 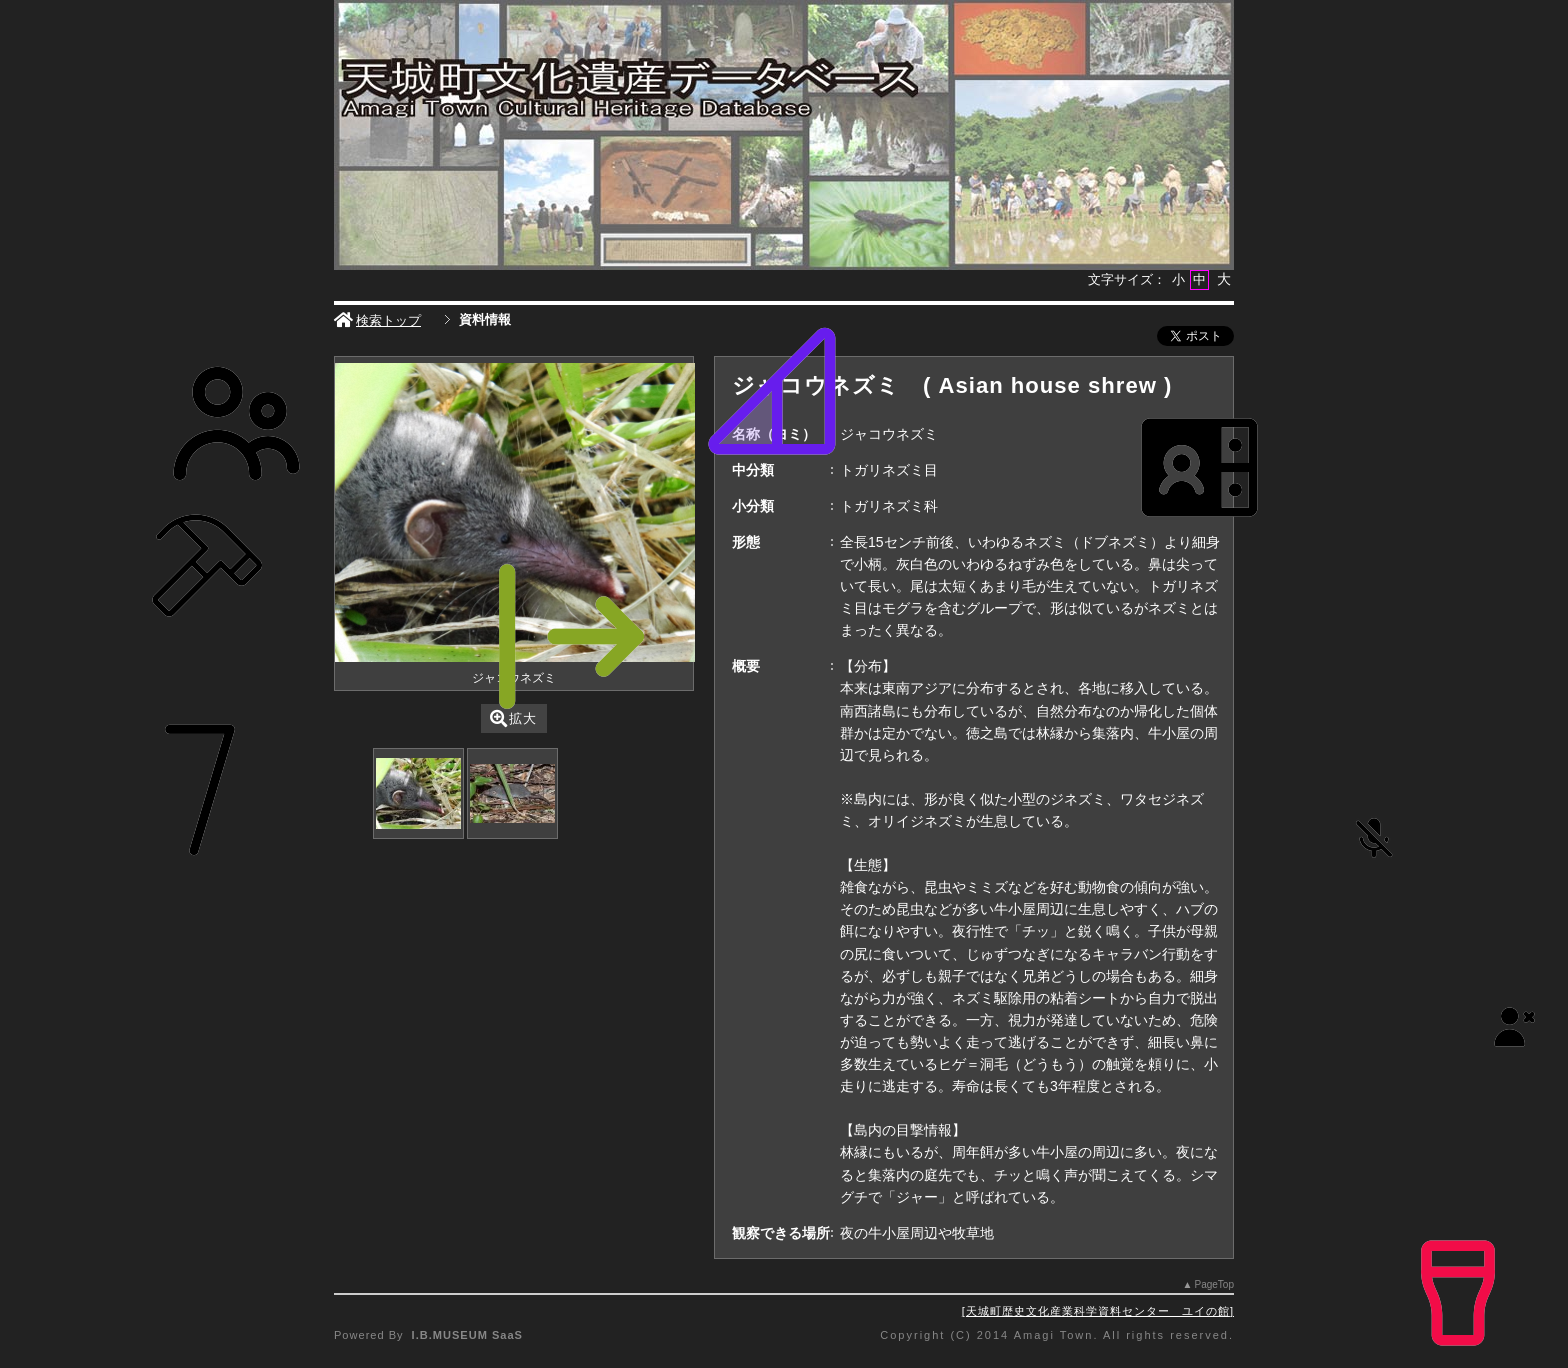 I want to click on remove a contact or user, so click(x=1514, y=1027).